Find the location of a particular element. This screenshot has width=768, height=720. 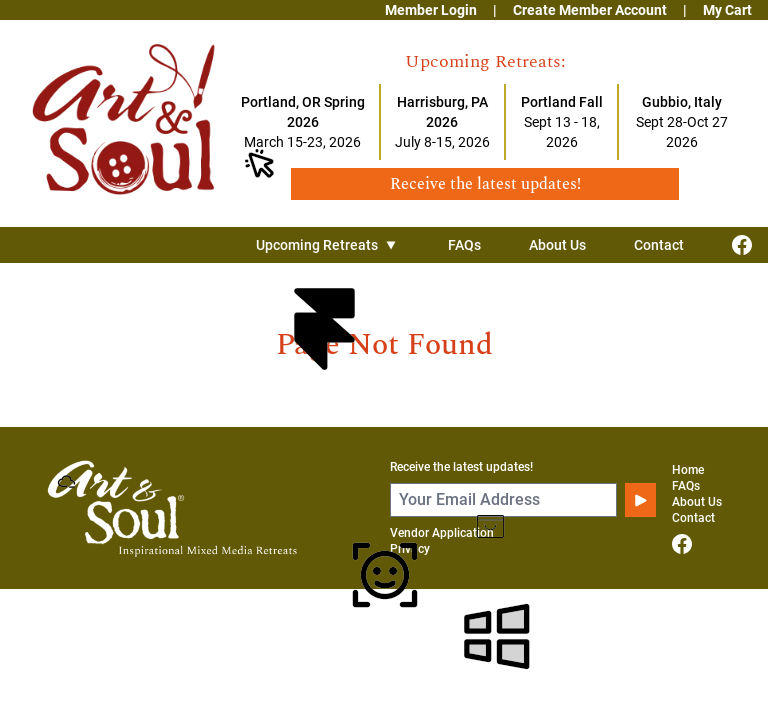

scan face to unlock or authenticate is located at coordinates (385, 575).